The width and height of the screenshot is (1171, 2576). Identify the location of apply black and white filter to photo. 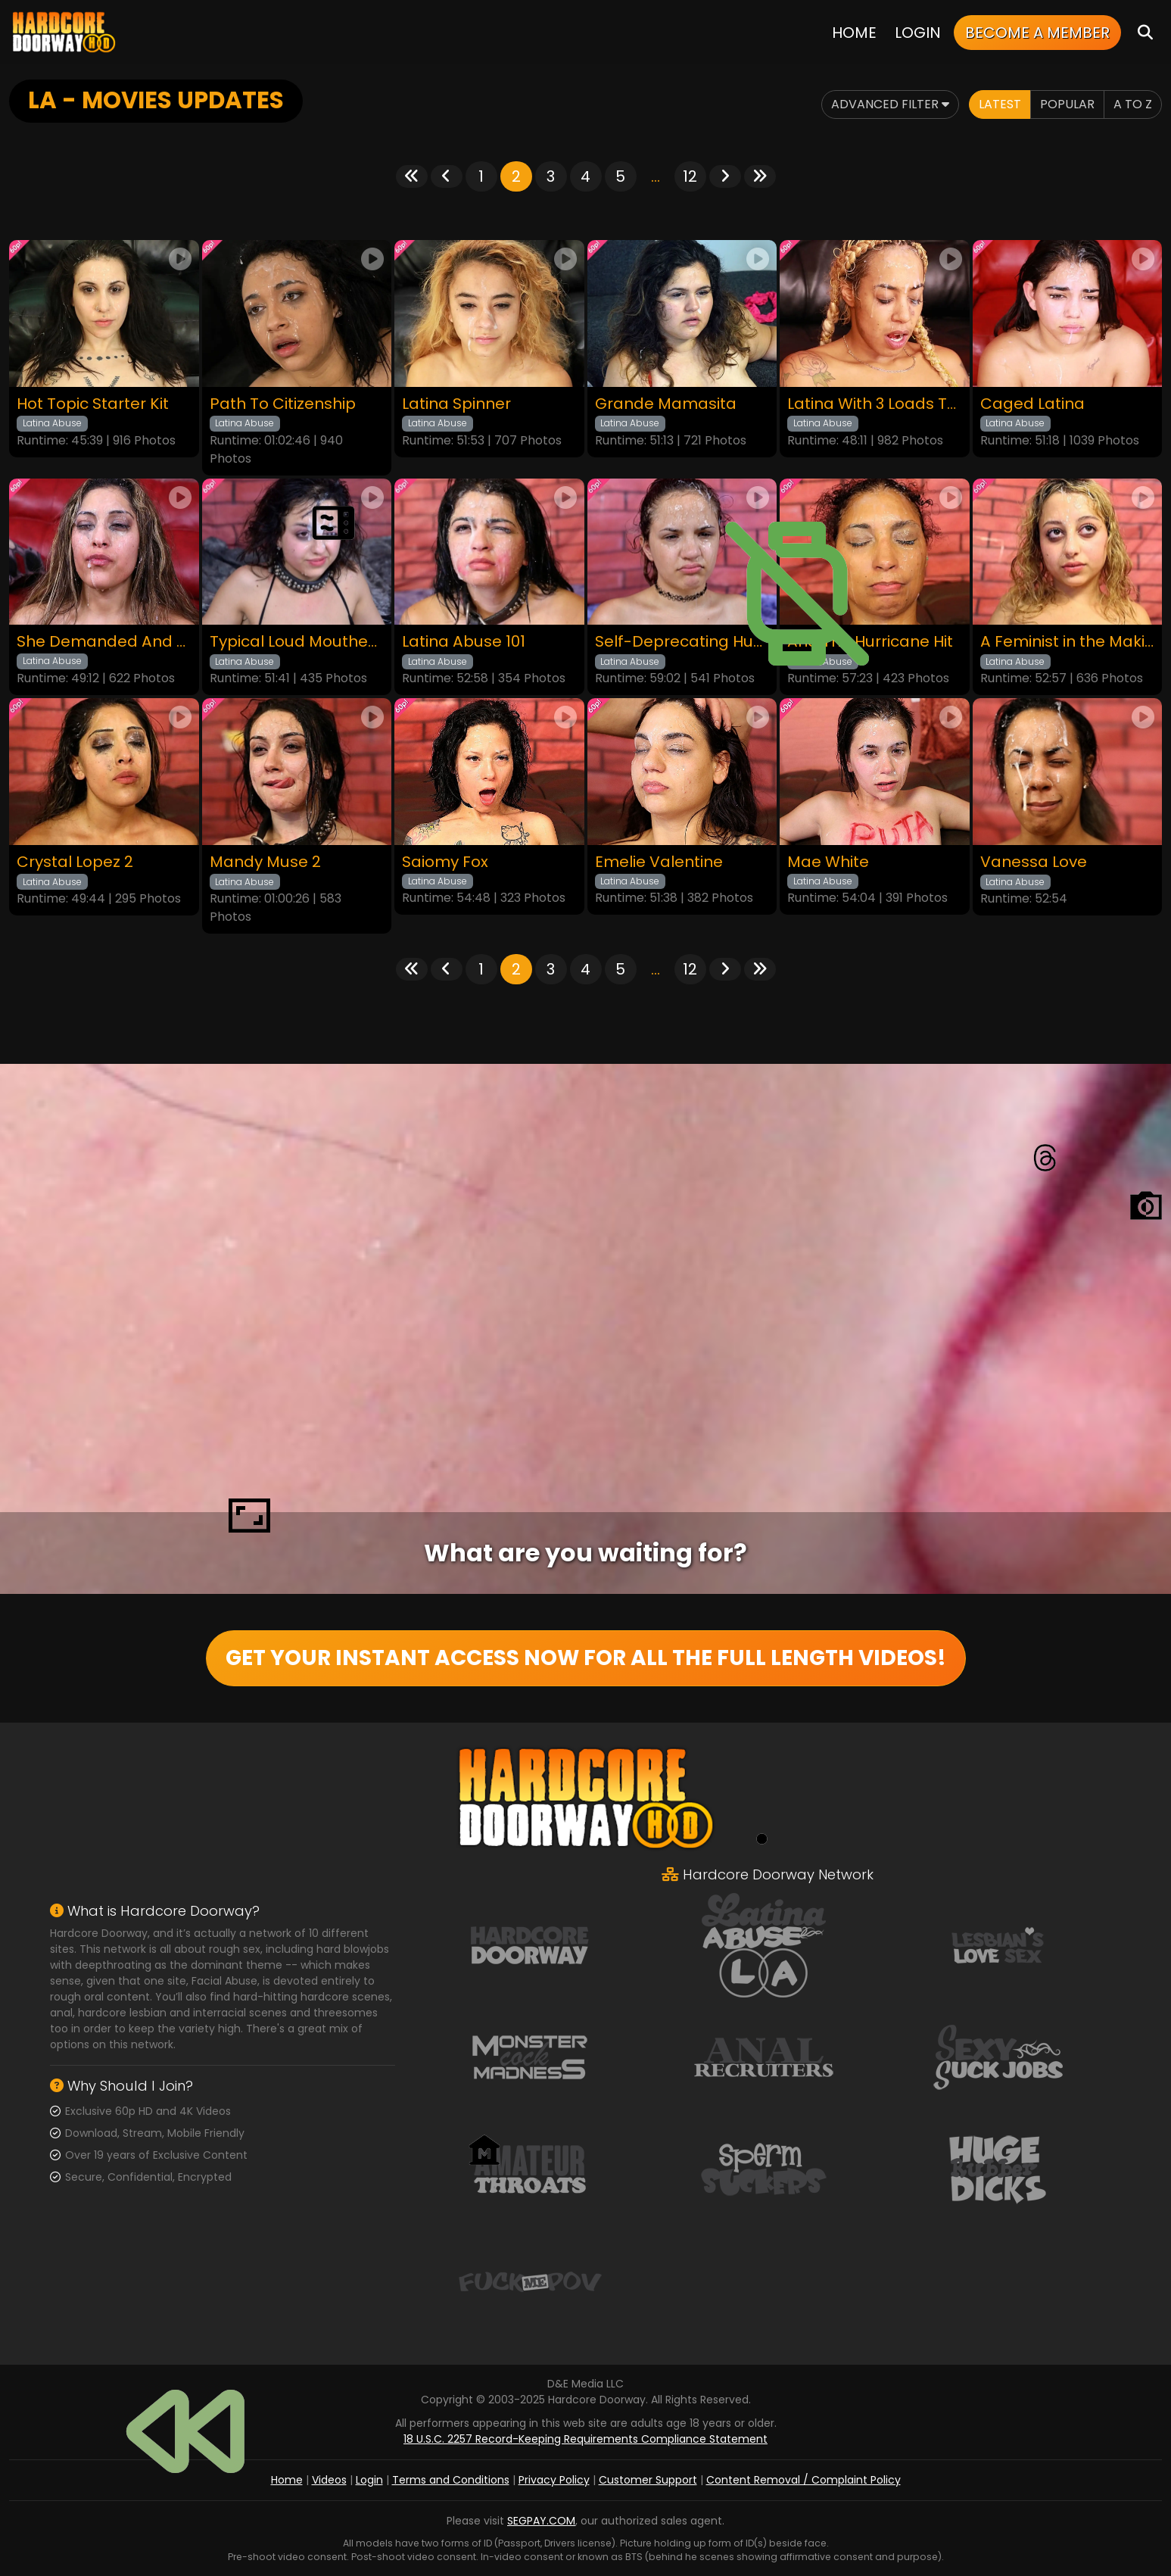
(1146, 1205).